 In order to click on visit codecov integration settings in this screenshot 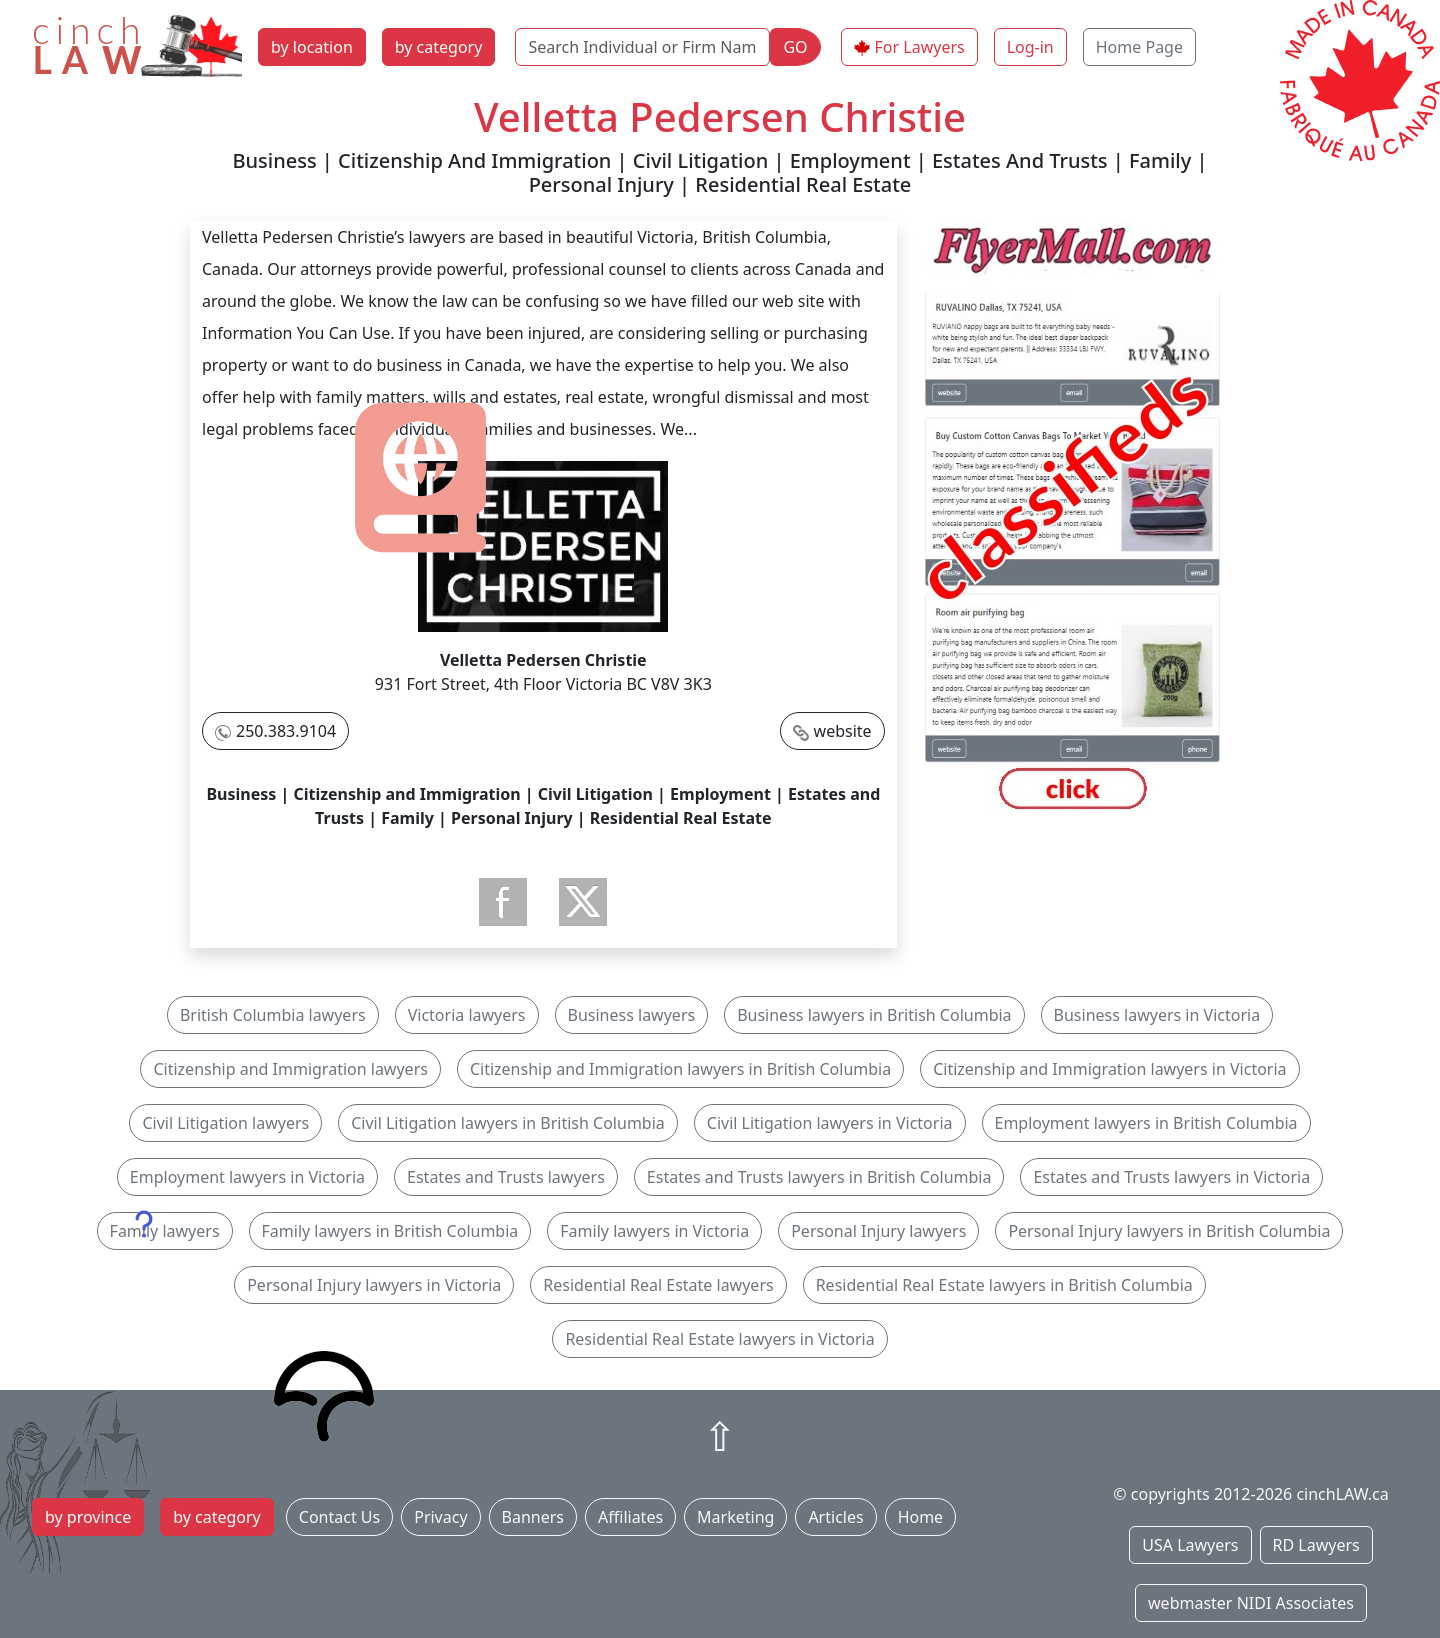, I will do `click(324, 1396)`.